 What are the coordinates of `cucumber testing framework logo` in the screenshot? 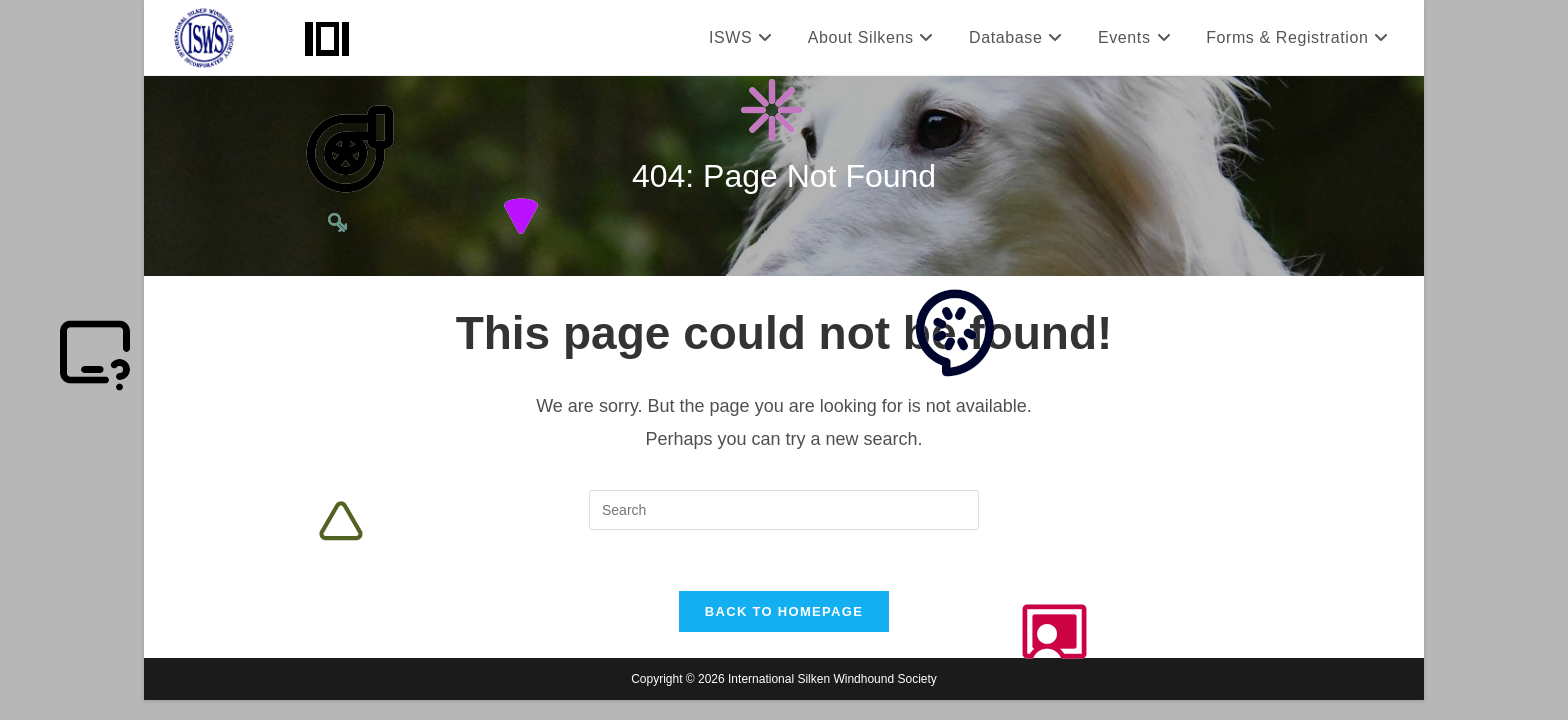 It's located at (955, 333).